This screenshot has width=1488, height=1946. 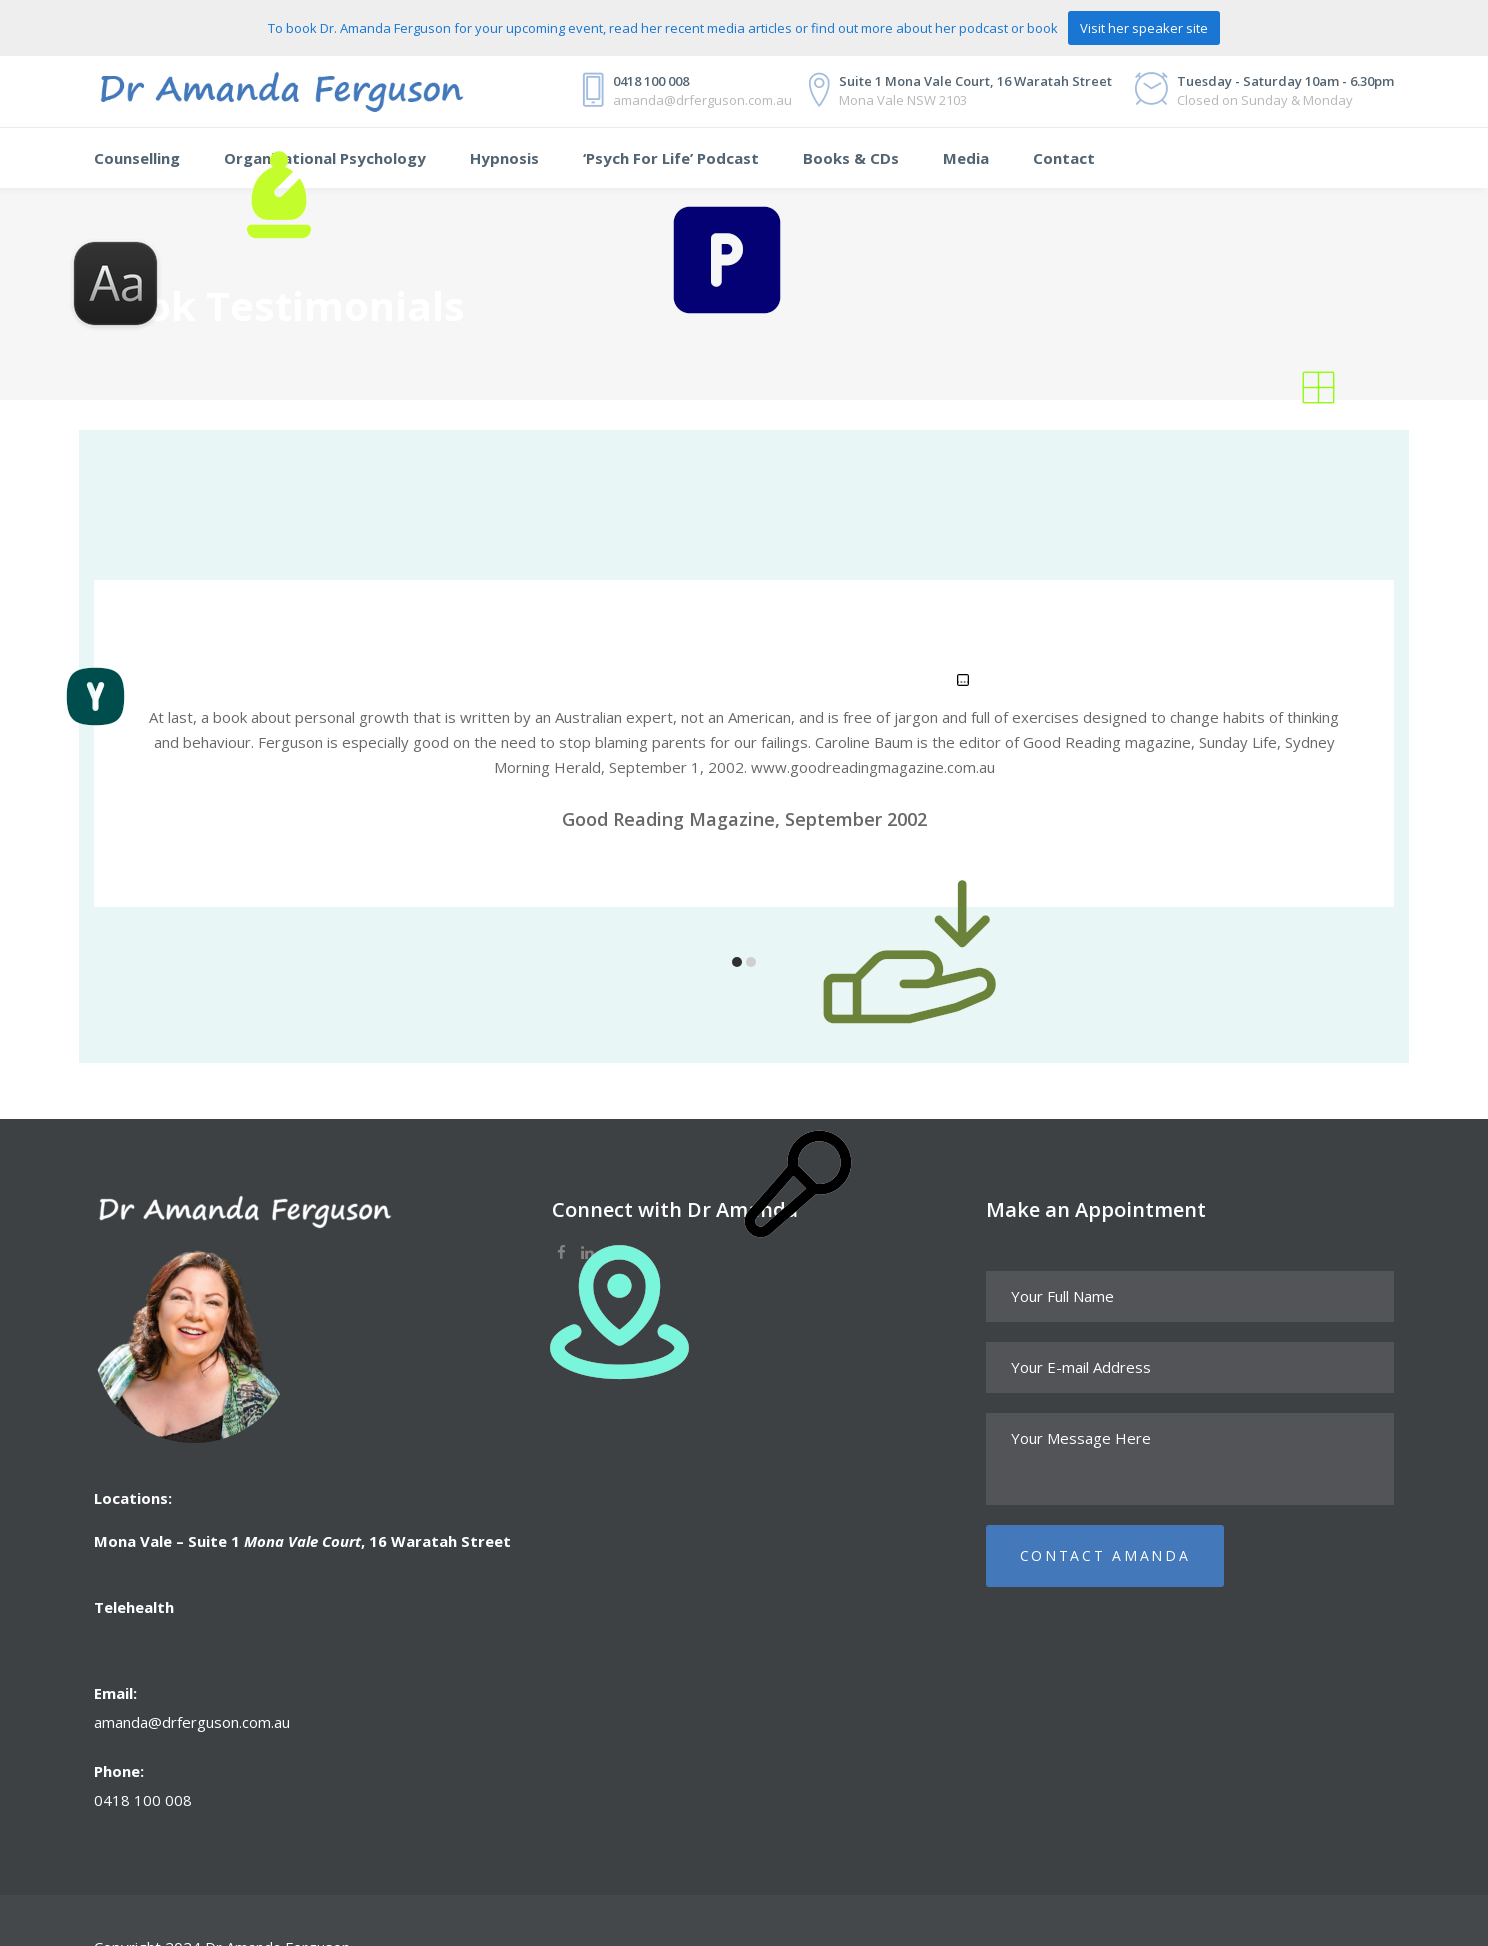 I want to click on toggle bottom navigation bar off, so click(x=963, y=680).